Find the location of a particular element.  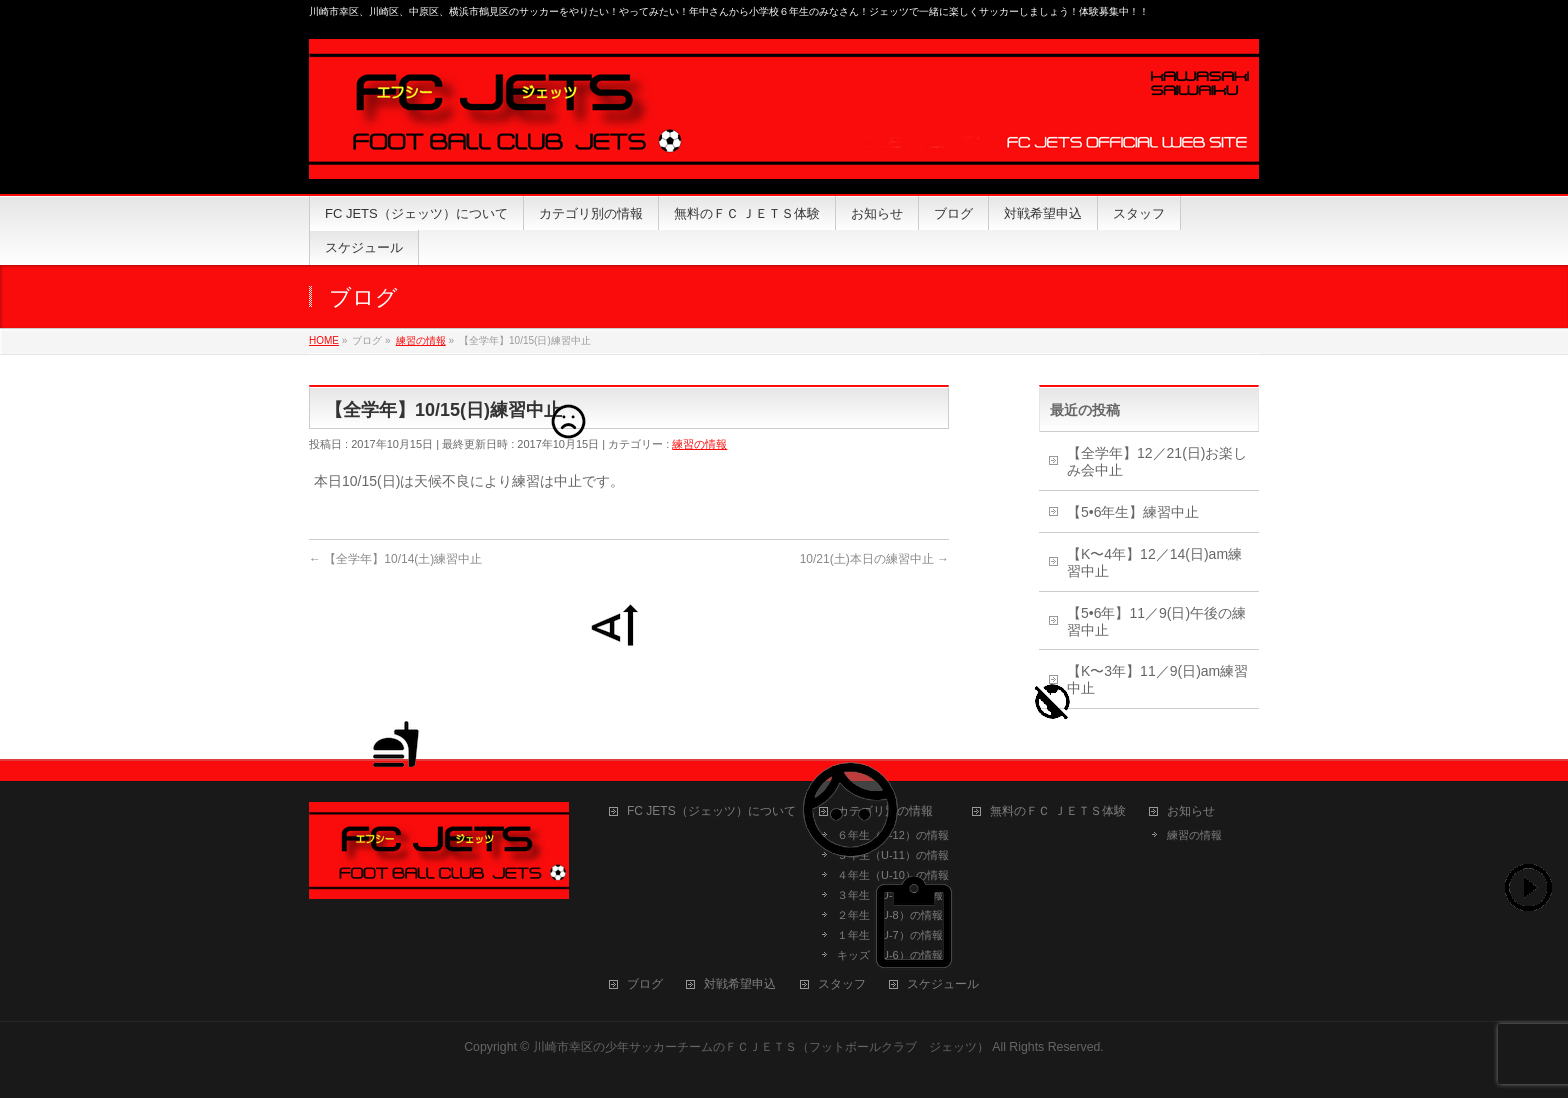

submit negative feedback or rating is located at coordinates (568, 421).